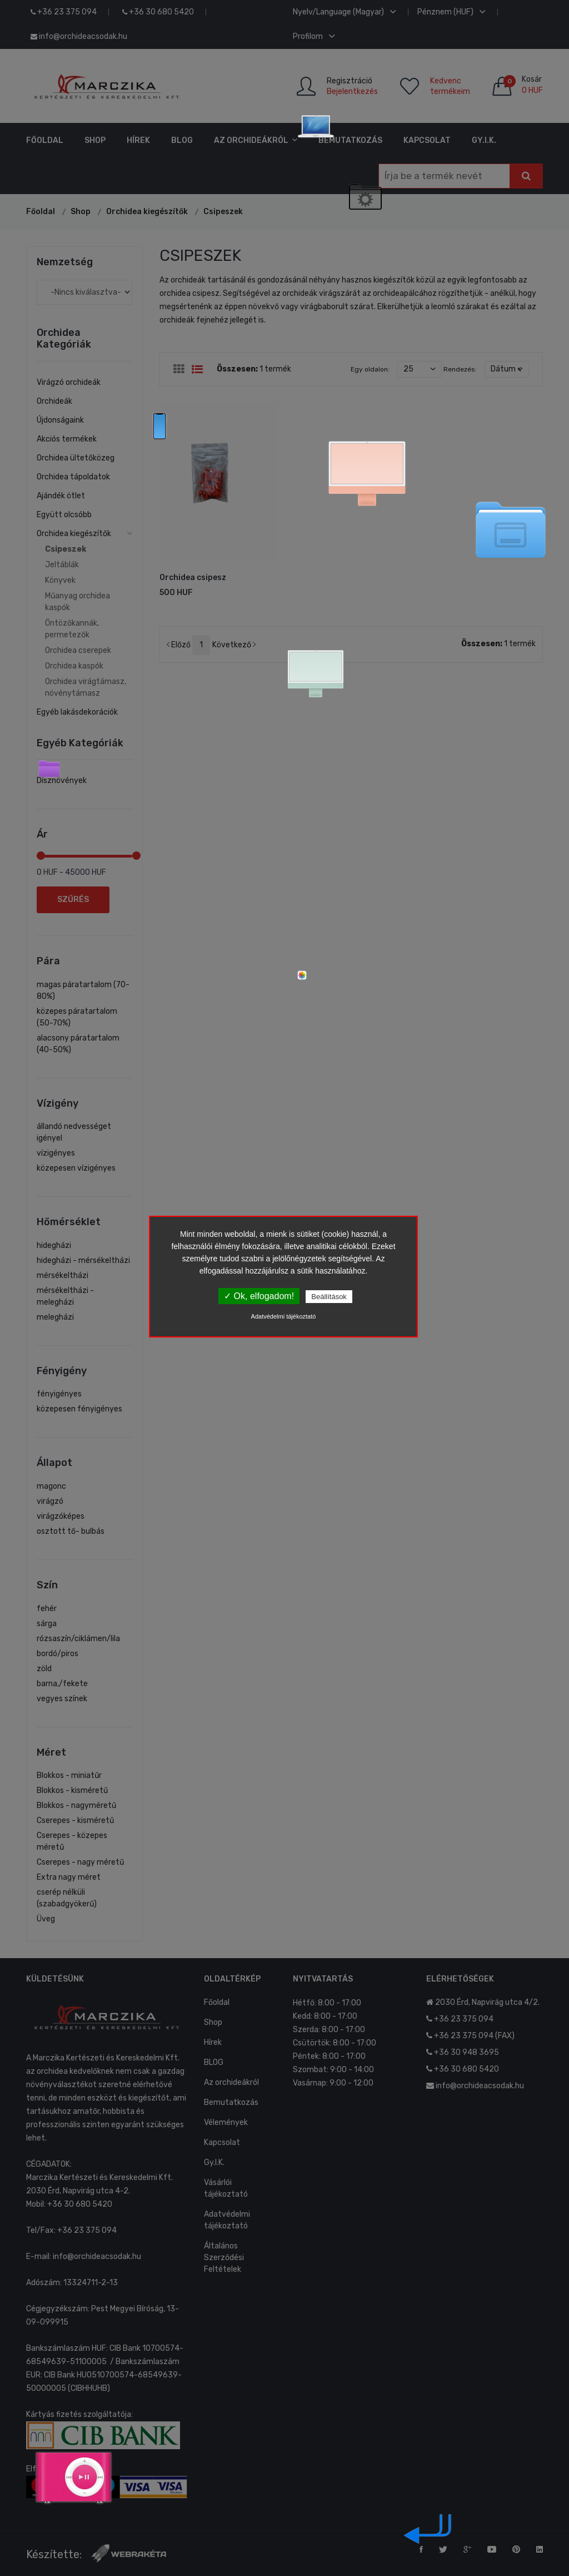 The image size is (569, 2576). Describe the element at coordinates (427, 2529) in the screenshot. I see `reply to all recipients of an email` at that location.